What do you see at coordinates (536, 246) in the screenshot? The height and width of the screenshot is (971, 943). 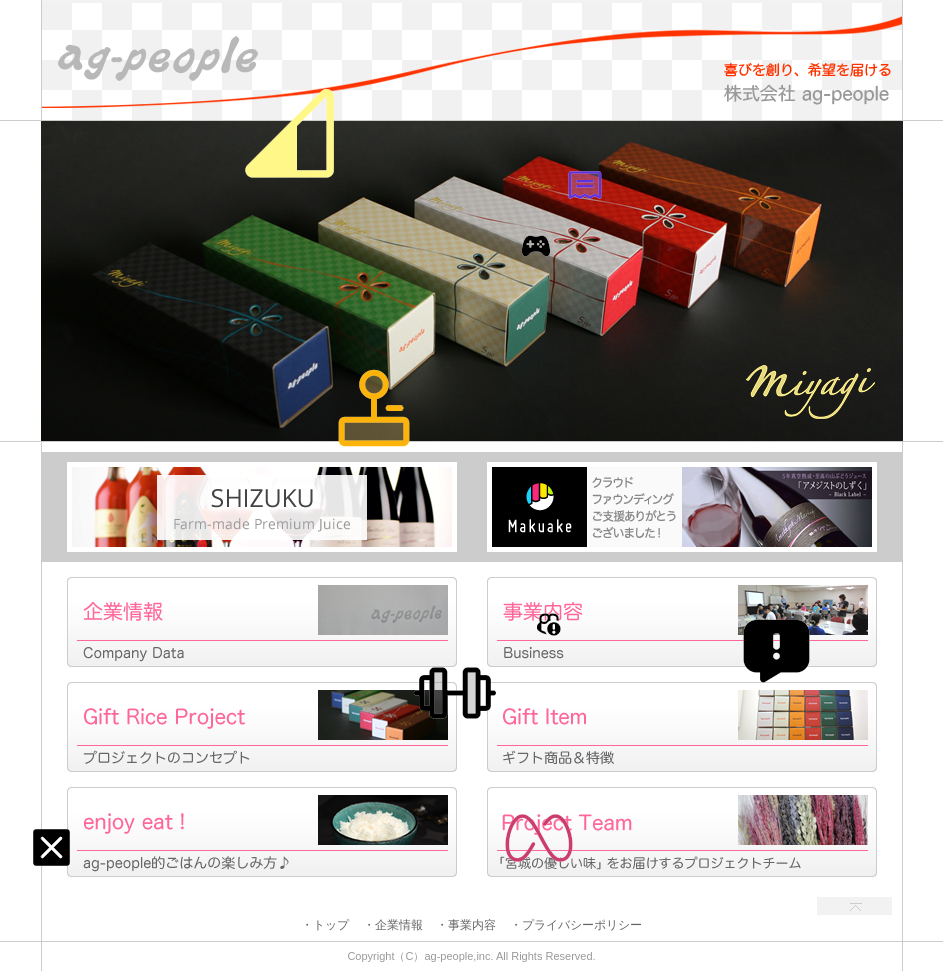 I see `access gaming features or settings` at bounding box center [536, 246].